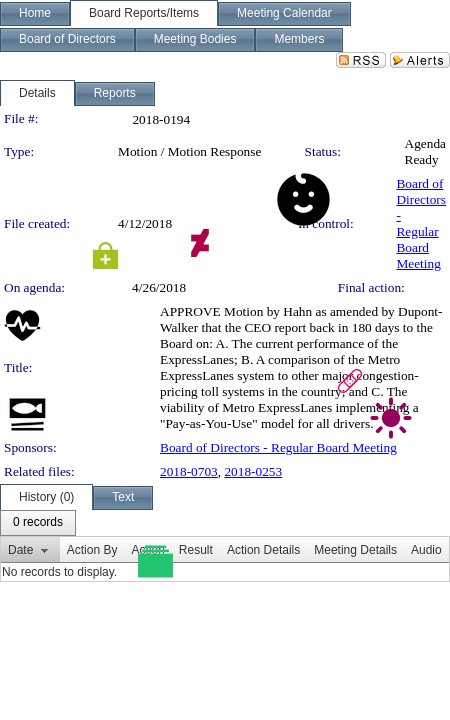  What do you see at coordinates (105, 255) in the screenshot?
I see `add item to shopping bag` at bounding box center [105, 255].